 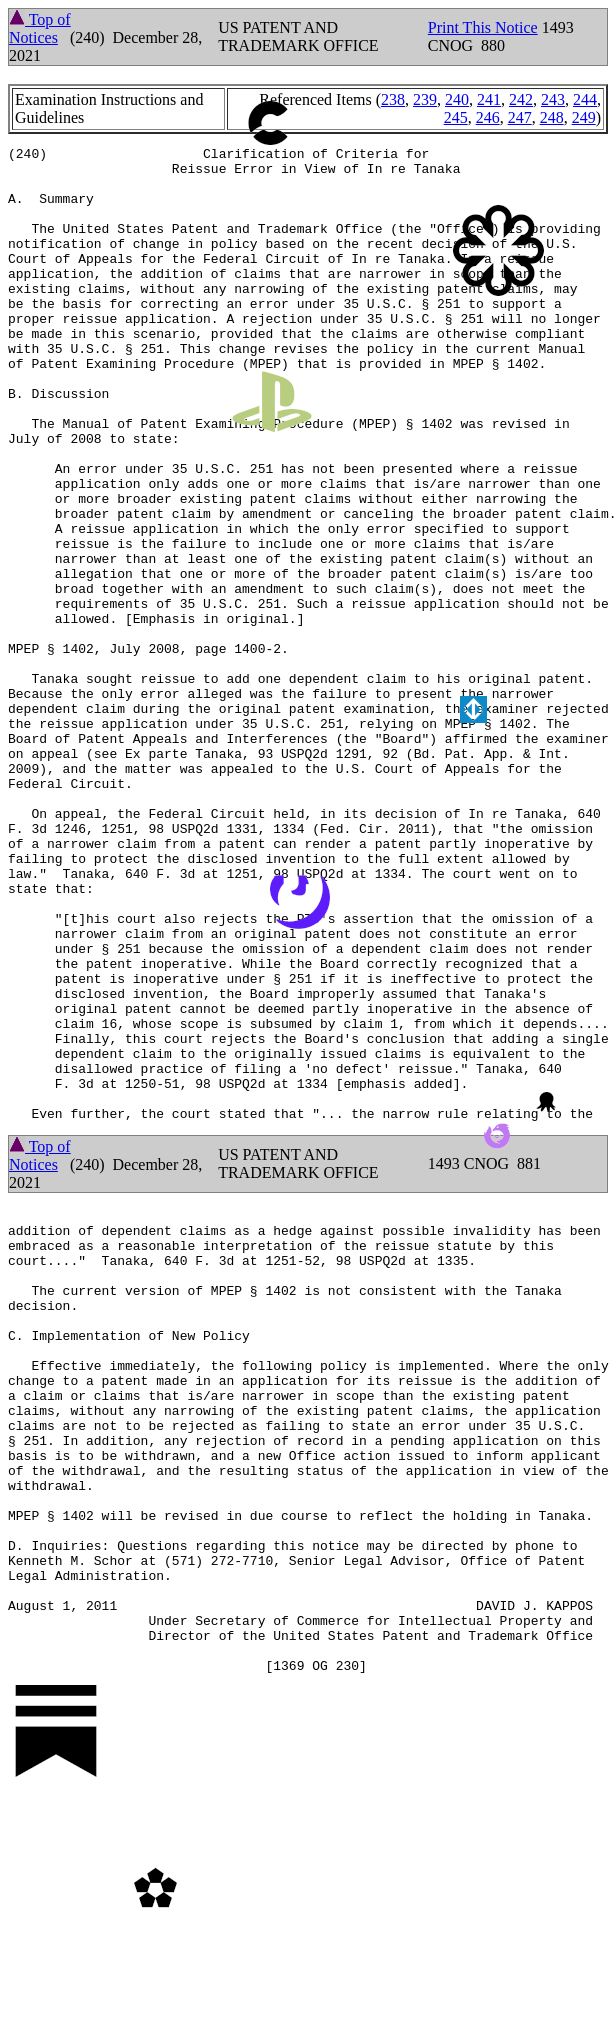 I want to click on Octopus Deploy logo, so click(x=546, y=1102).